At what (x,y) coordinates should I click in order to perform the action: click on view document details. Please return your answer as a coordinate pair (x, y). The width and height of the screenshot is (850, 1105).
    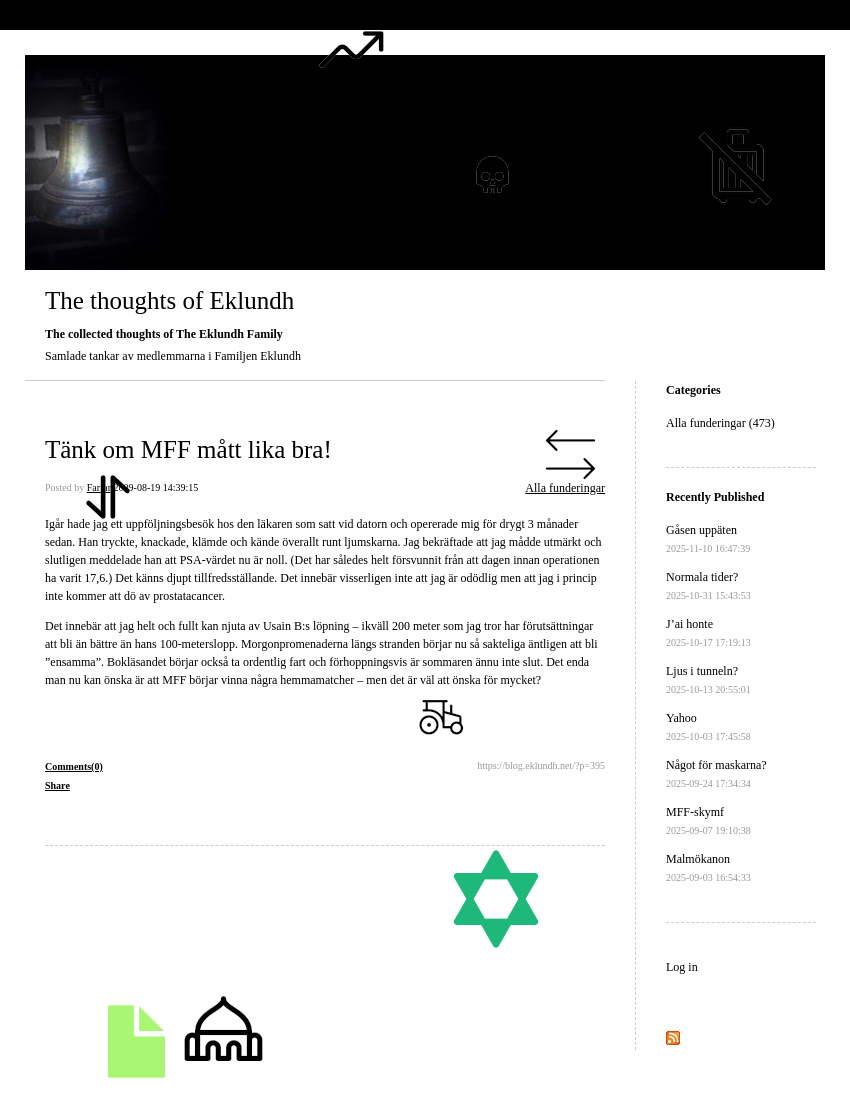
    Looking at the image, I should click on (136, 1041).